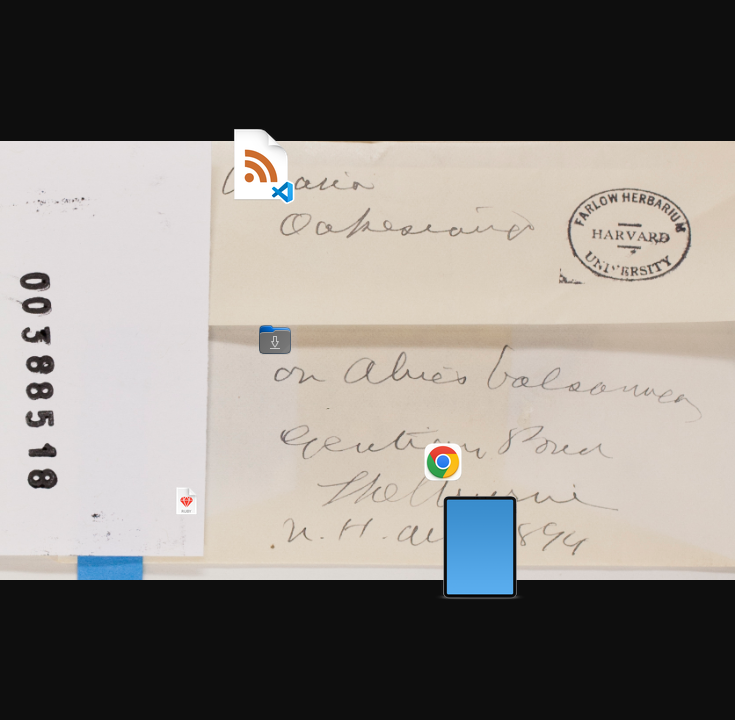  What do you see at coordinates (186, 501) in the screenshot?
I see `ruby programming language source file` at bounding box center [186, 501].